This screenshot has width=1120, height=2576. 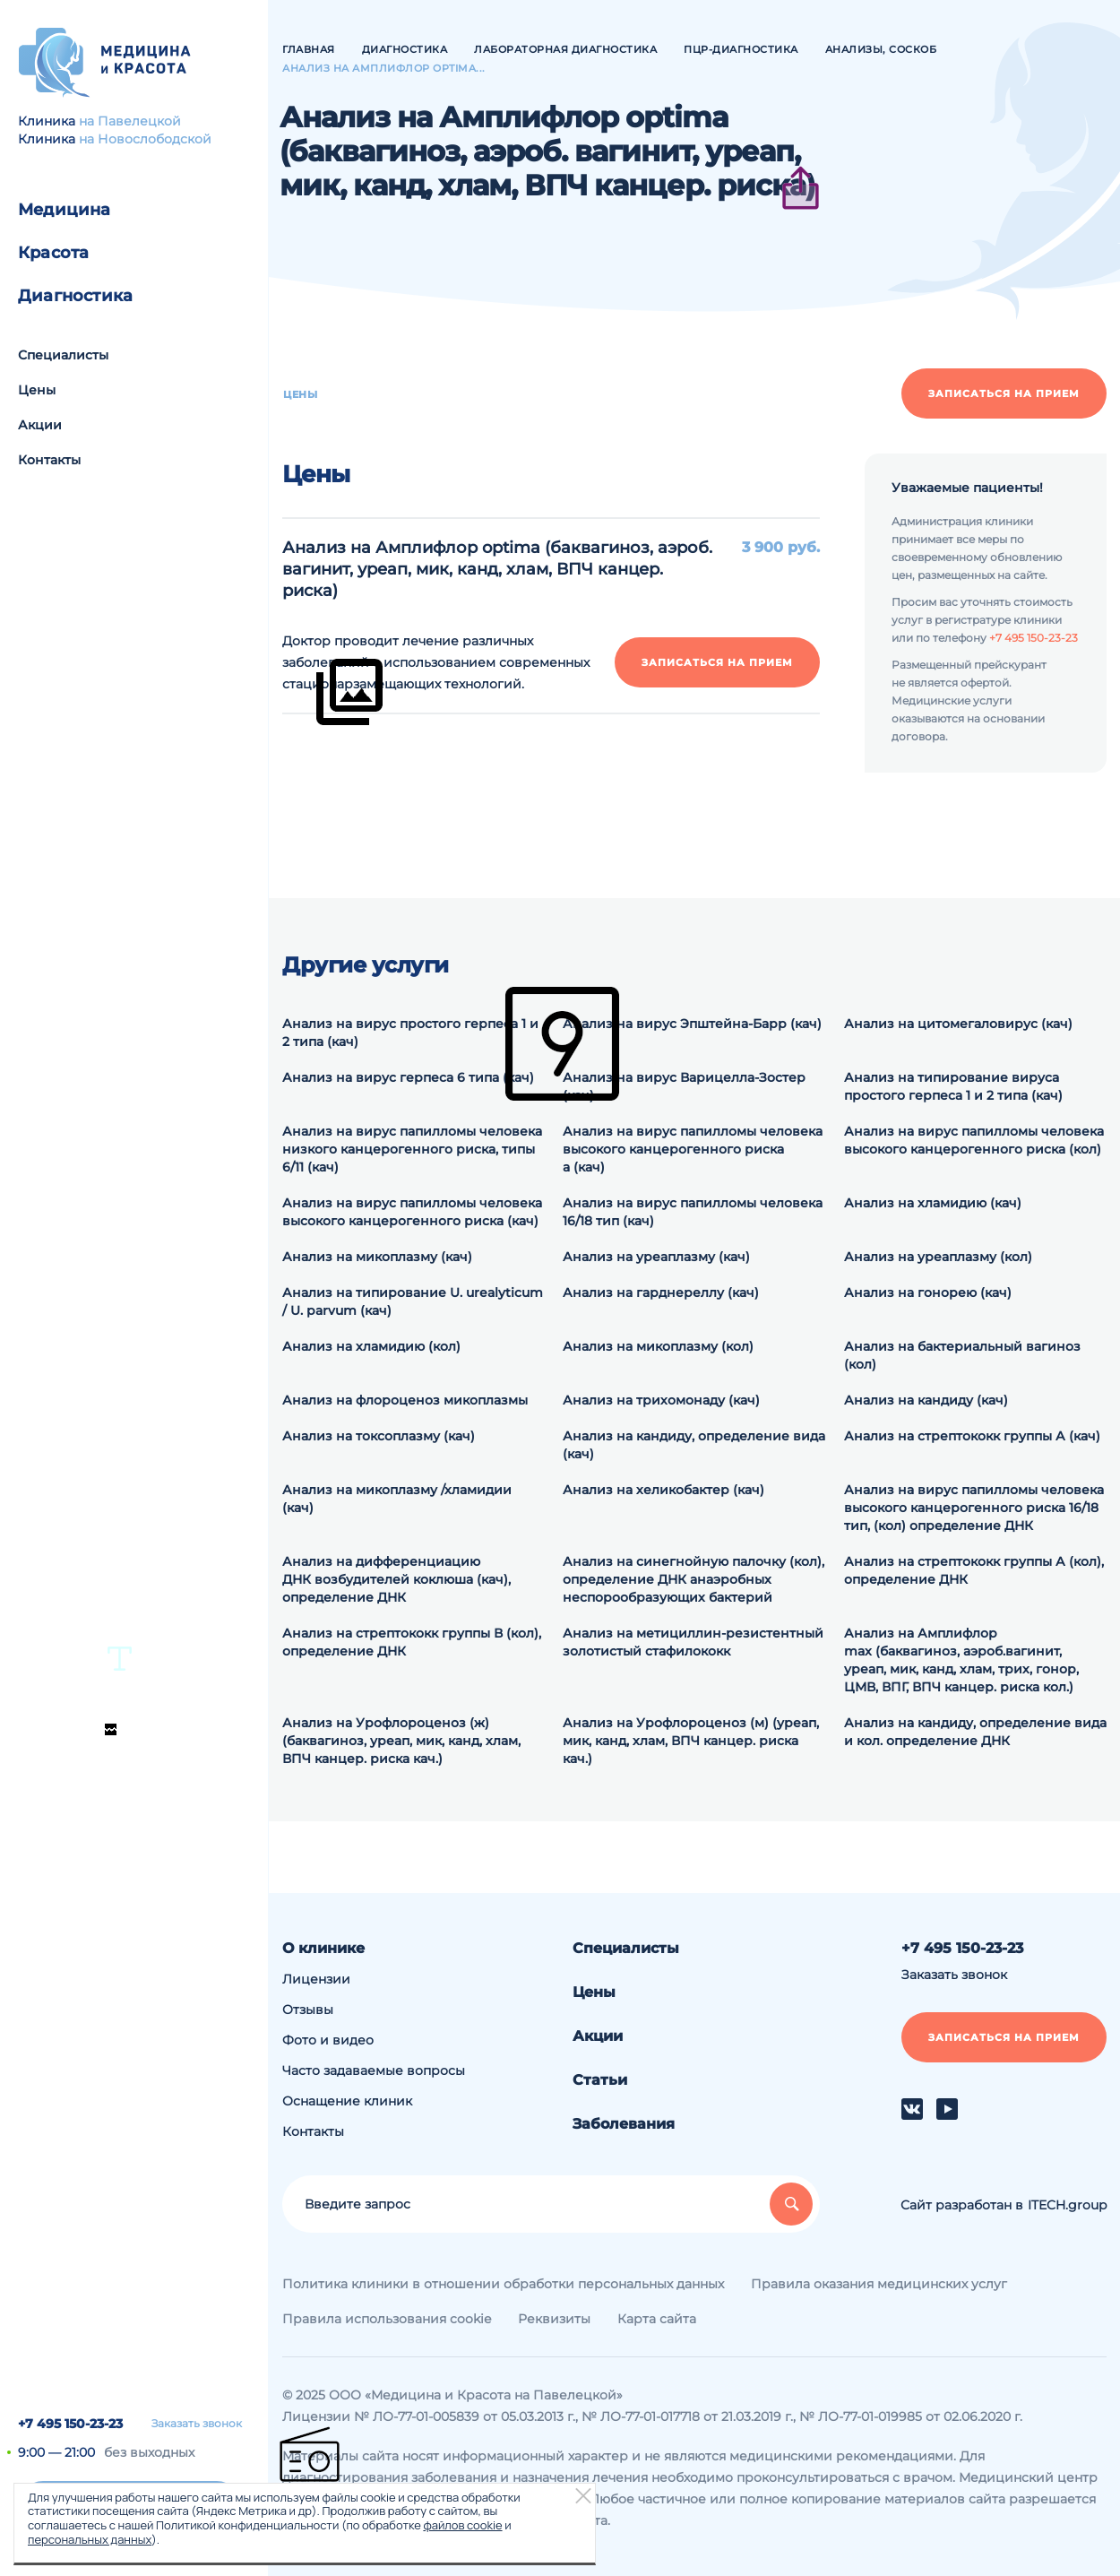 I want to click on open radio or audio streaming, so click(x=309, y=2459).